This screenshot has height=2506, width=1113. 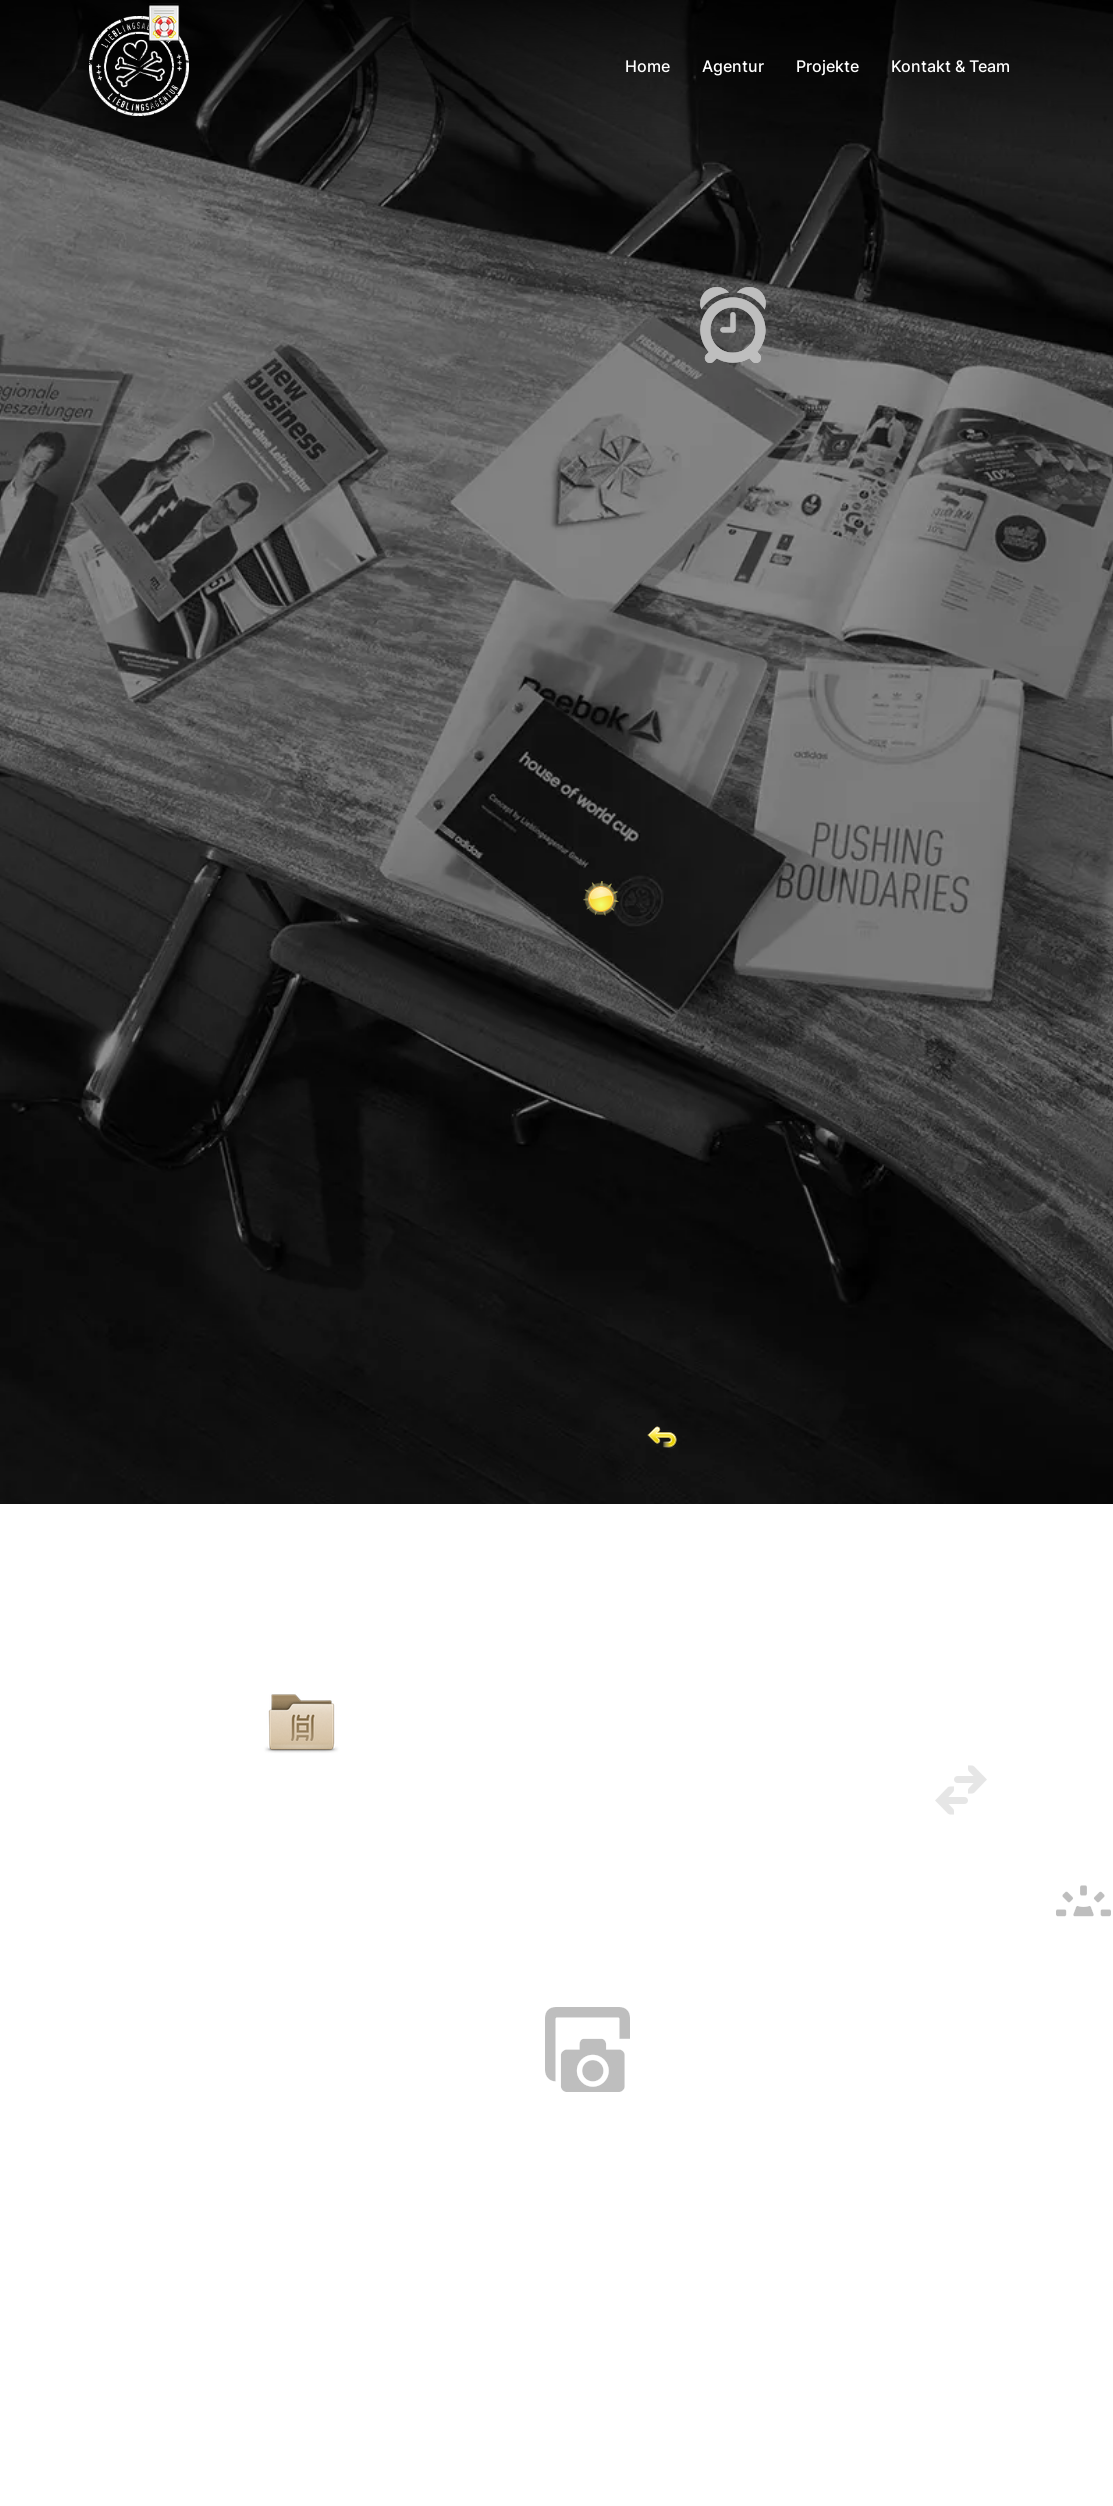 What do you see at coordinates (1083, 1902) in the screenshot?
I see `adjust keyboard backlight brightness` at bounding box center [1083, 1902].